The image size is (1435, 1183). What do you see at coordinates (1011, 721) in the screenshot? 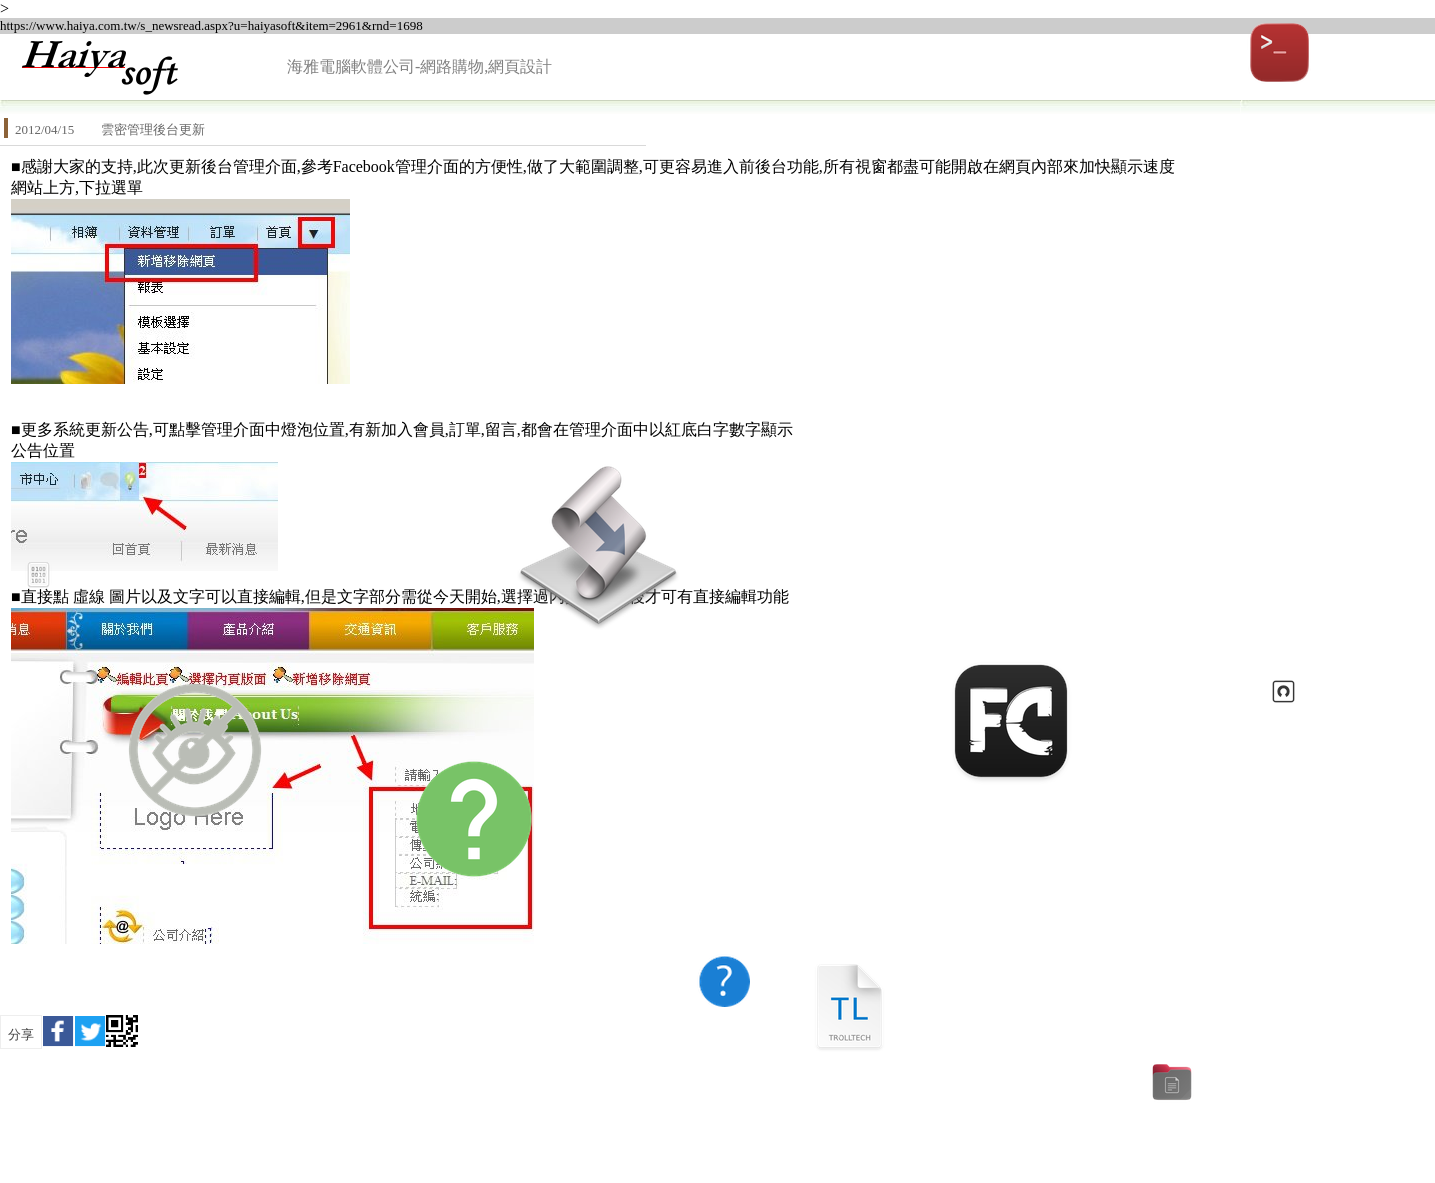
I see `launch Far Cry game` at bounding box center [1011, 721].